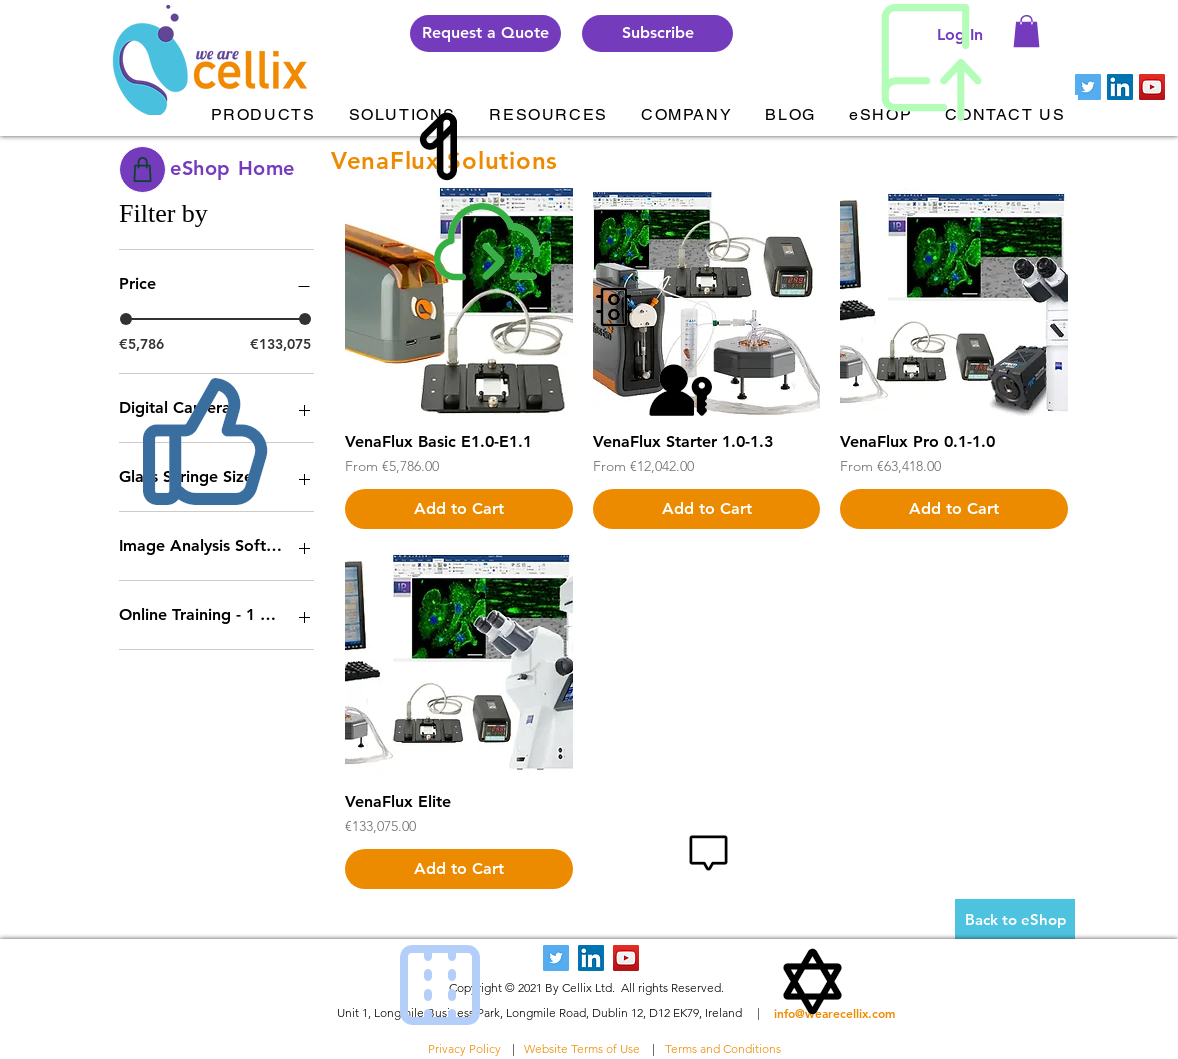  What do you see at coordinates (443, 146) in the screenshot?
I see `access google one subscription settings` at bounding box center [443, 146].